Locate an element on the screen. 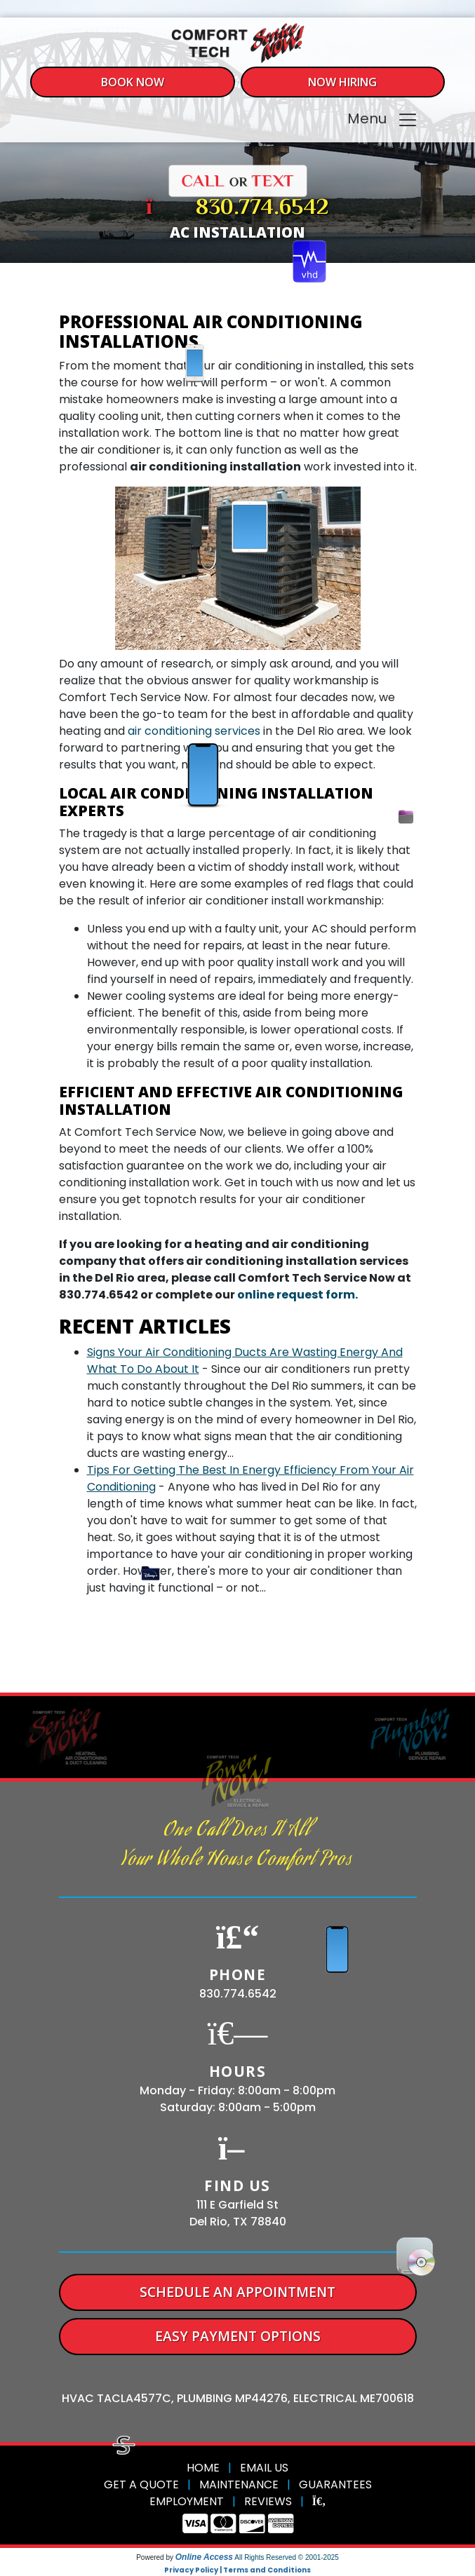  iPad Pro device with cellular connectivity is located at coordinates (250, 527).